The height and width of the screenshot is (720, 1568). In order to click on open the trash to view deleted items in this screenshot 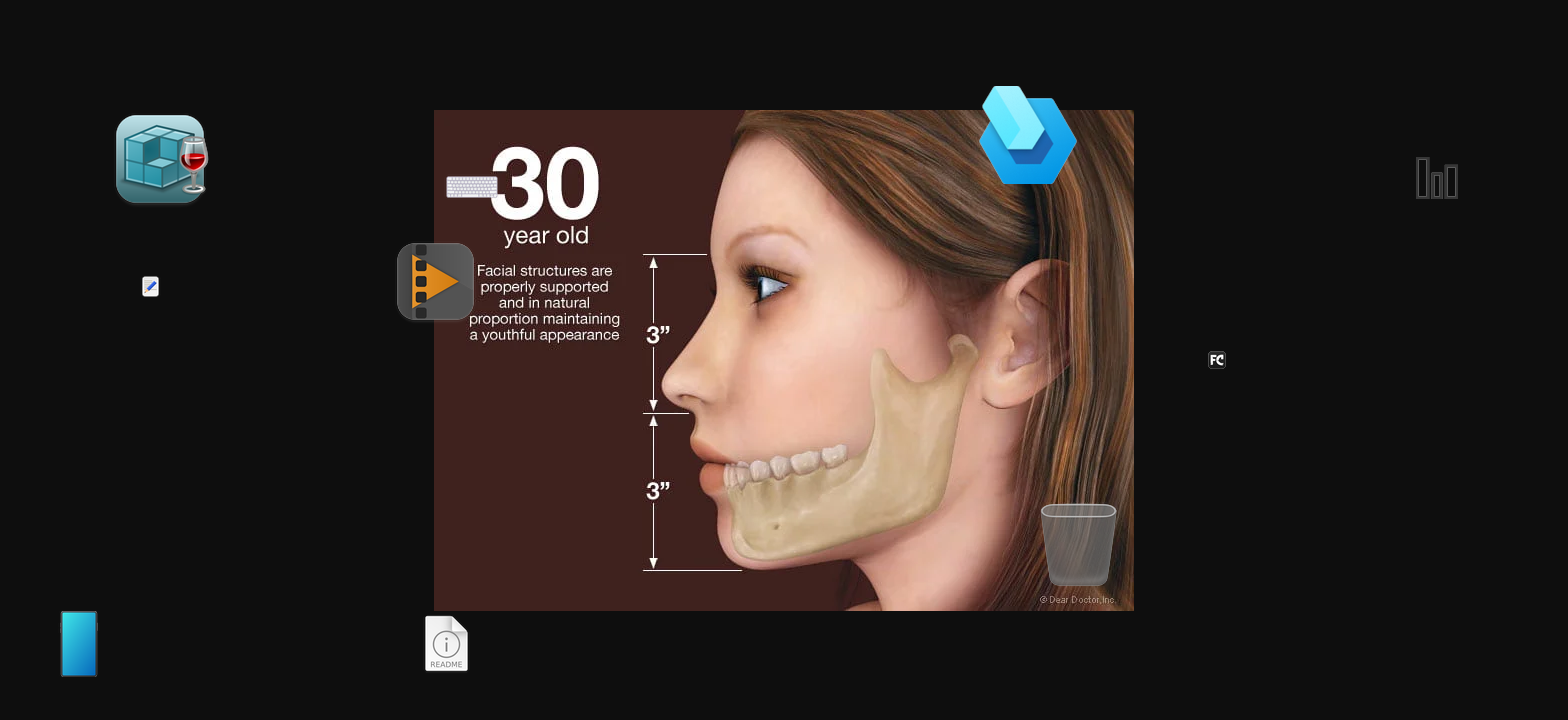, I will do `click(1078, 543)`.